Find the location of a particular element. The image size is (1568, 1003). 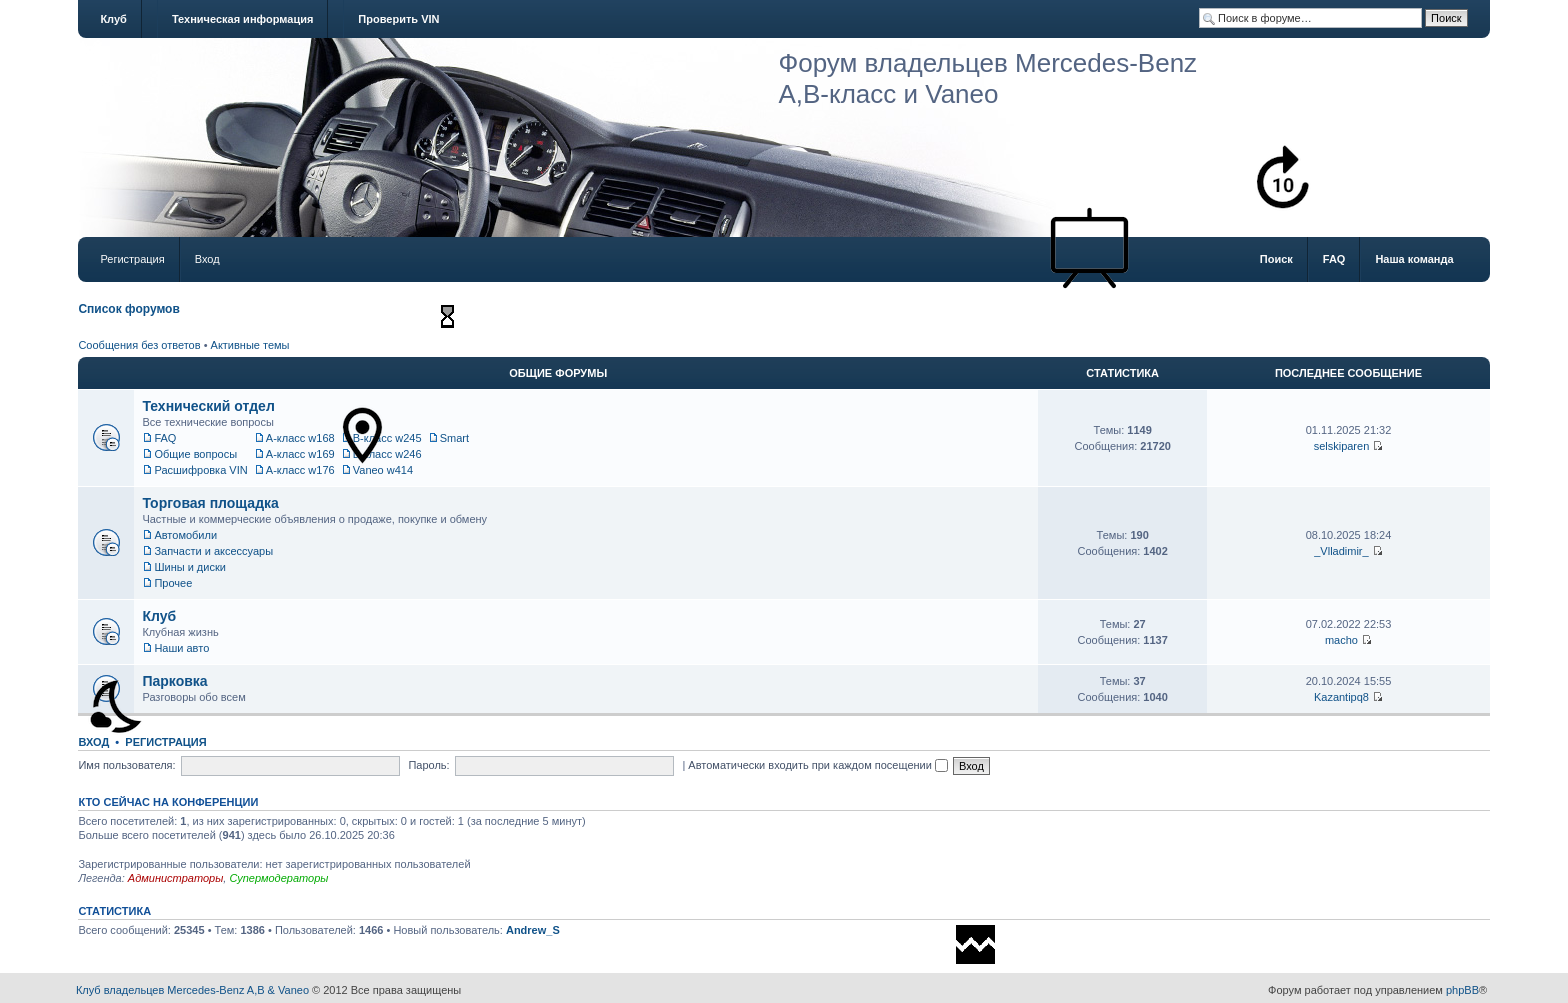

start or view a presentation is located at coordinates (1089, 249).